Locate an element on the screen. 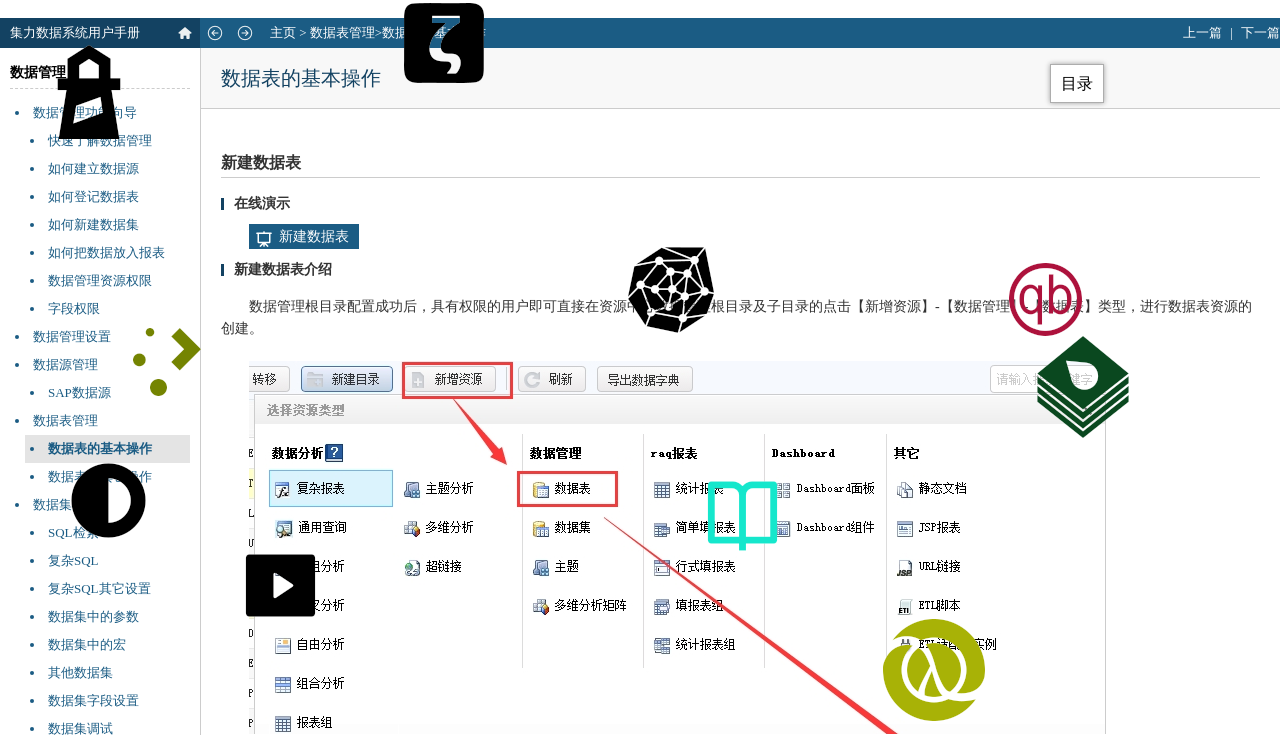  open reading mode or e-reader is located at coordinates (742, 512).